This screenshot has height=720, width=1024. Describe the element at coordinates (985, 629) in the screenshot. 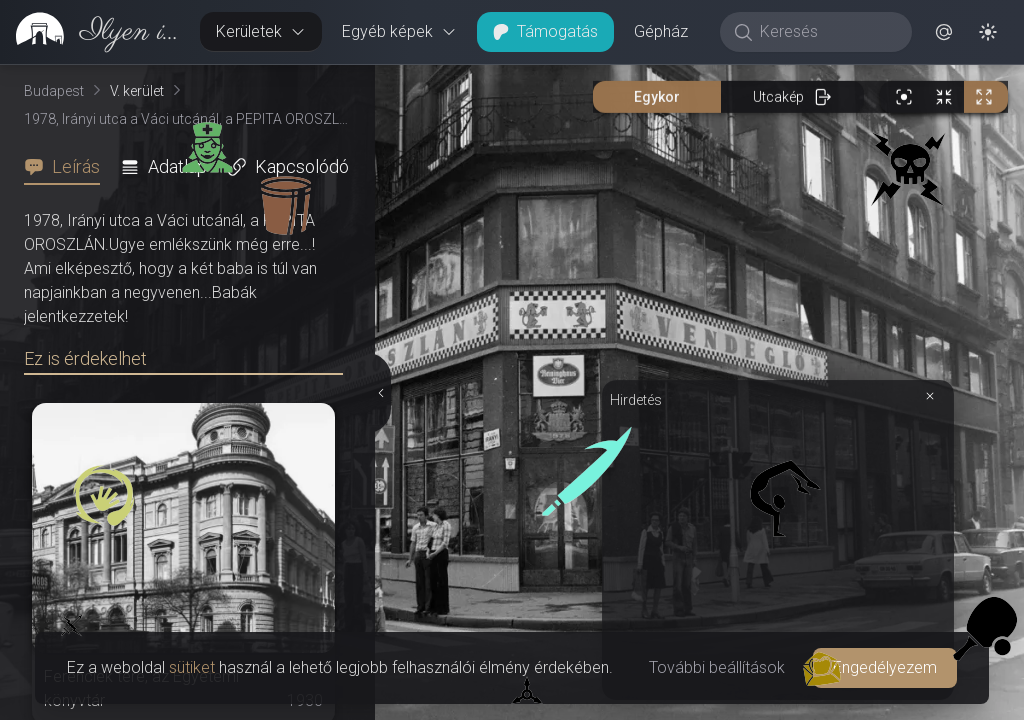

I see `access table tennis or ping pong game` at that location.